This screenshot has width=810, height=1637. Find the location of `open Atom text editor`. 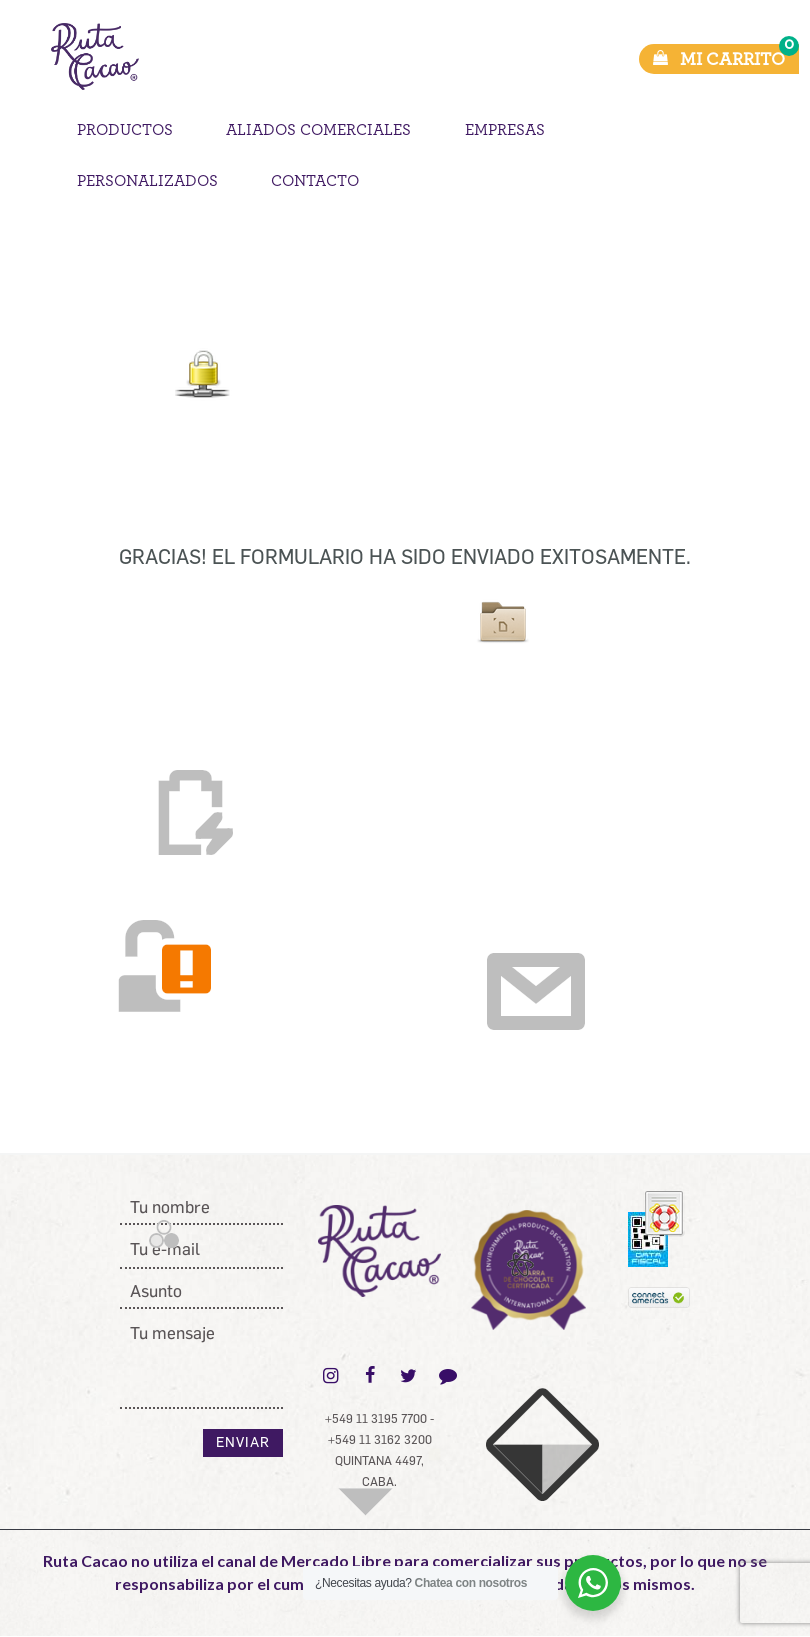

open Atom text editor is located at coordinates (520, 1264).